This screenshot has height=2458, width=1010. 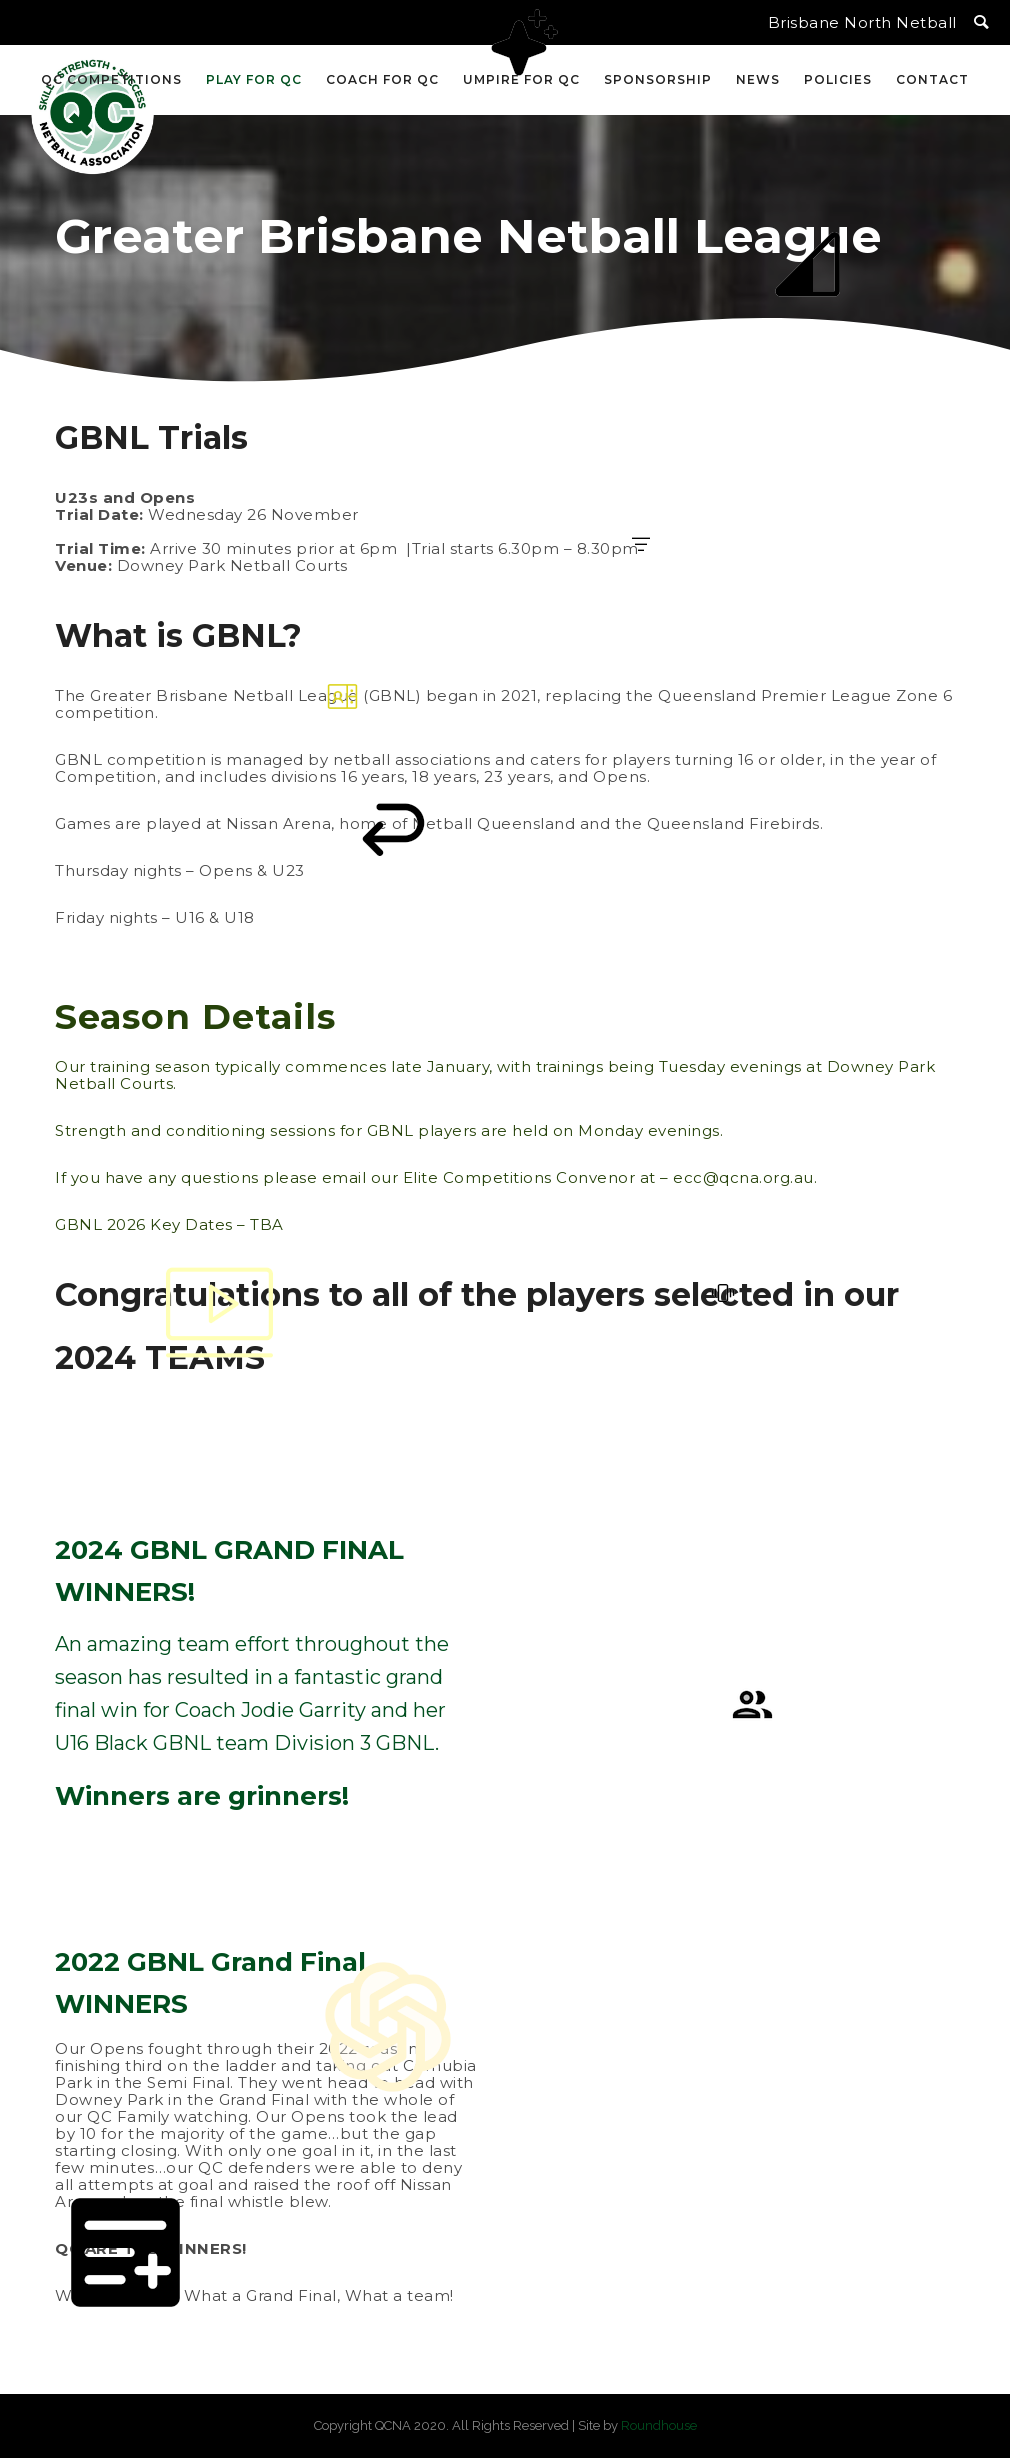 I want to click on access OpenAI services or ChatGPT, so click(x=388, y=2027).